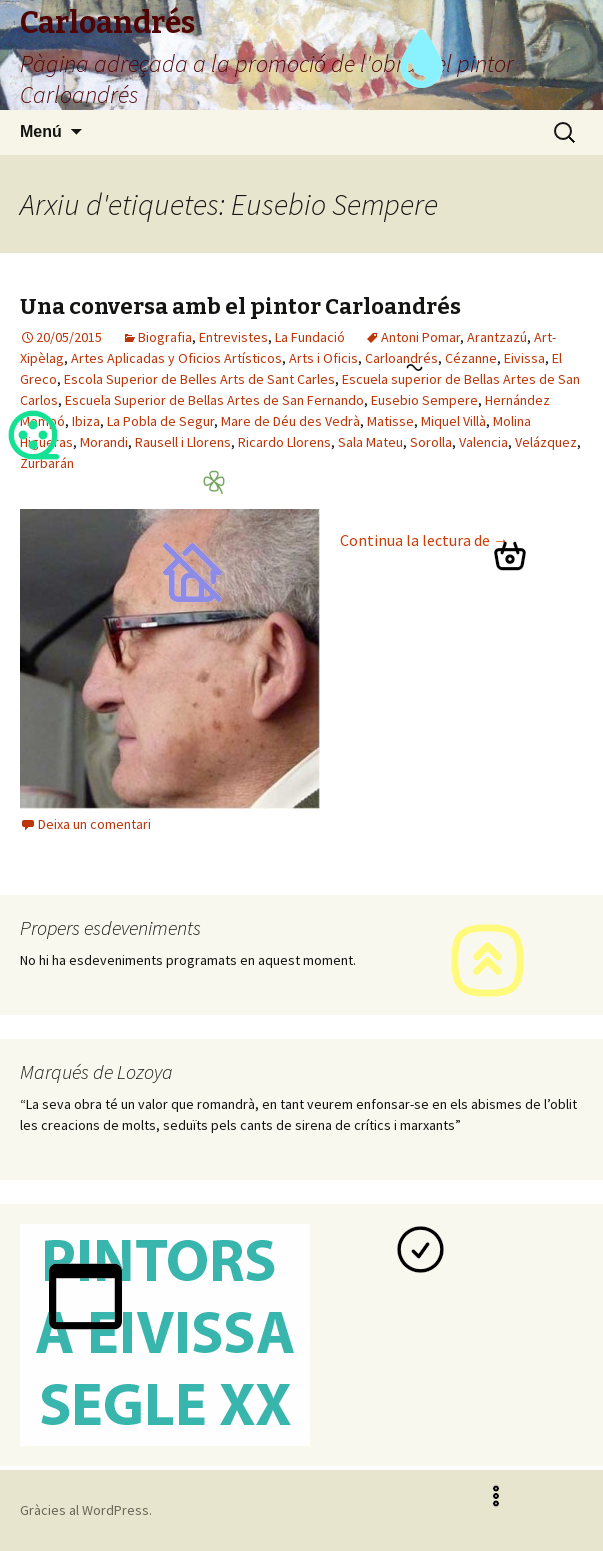 This screenshot has width=603, height=1551. What do you see at coordinates (33, 435) in the screenshot?
I see `access video or movie library` at bounding box center [33, 435].